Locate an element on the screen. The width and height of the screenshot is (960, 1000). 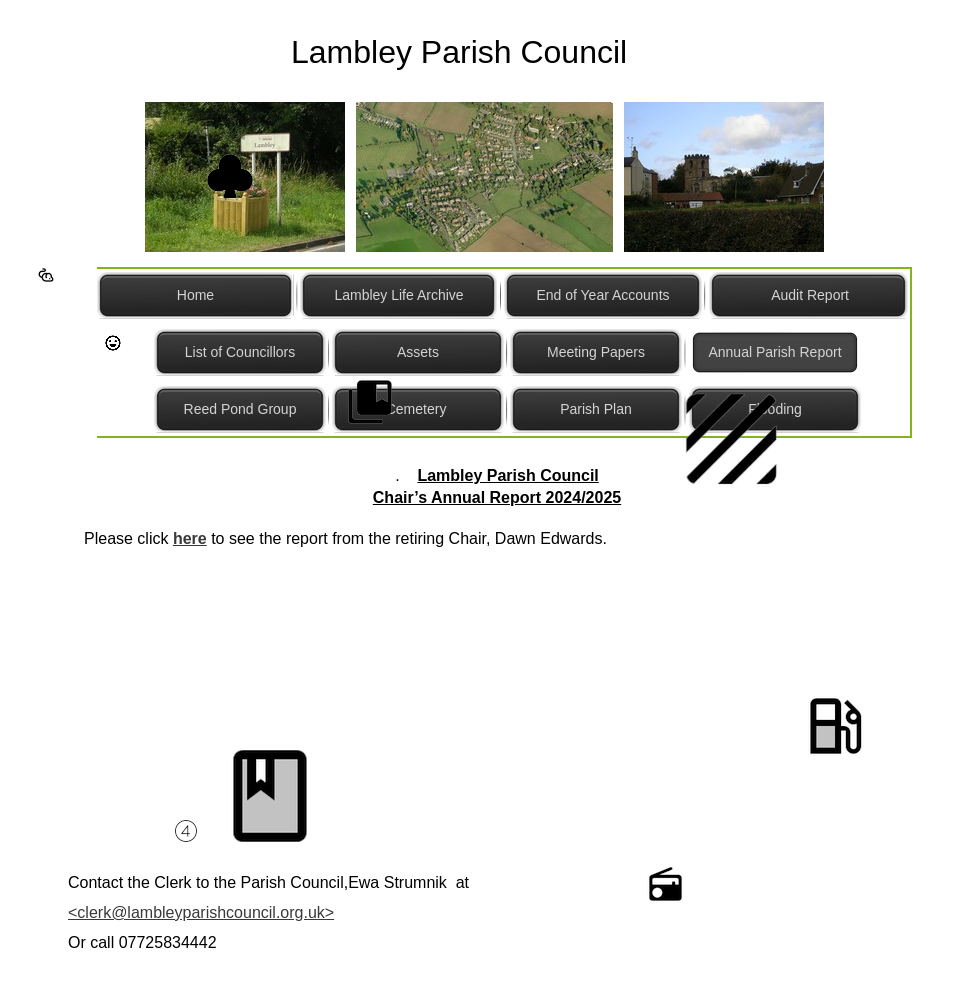
request pest control services for rodents is located at coordinates (46, 275).